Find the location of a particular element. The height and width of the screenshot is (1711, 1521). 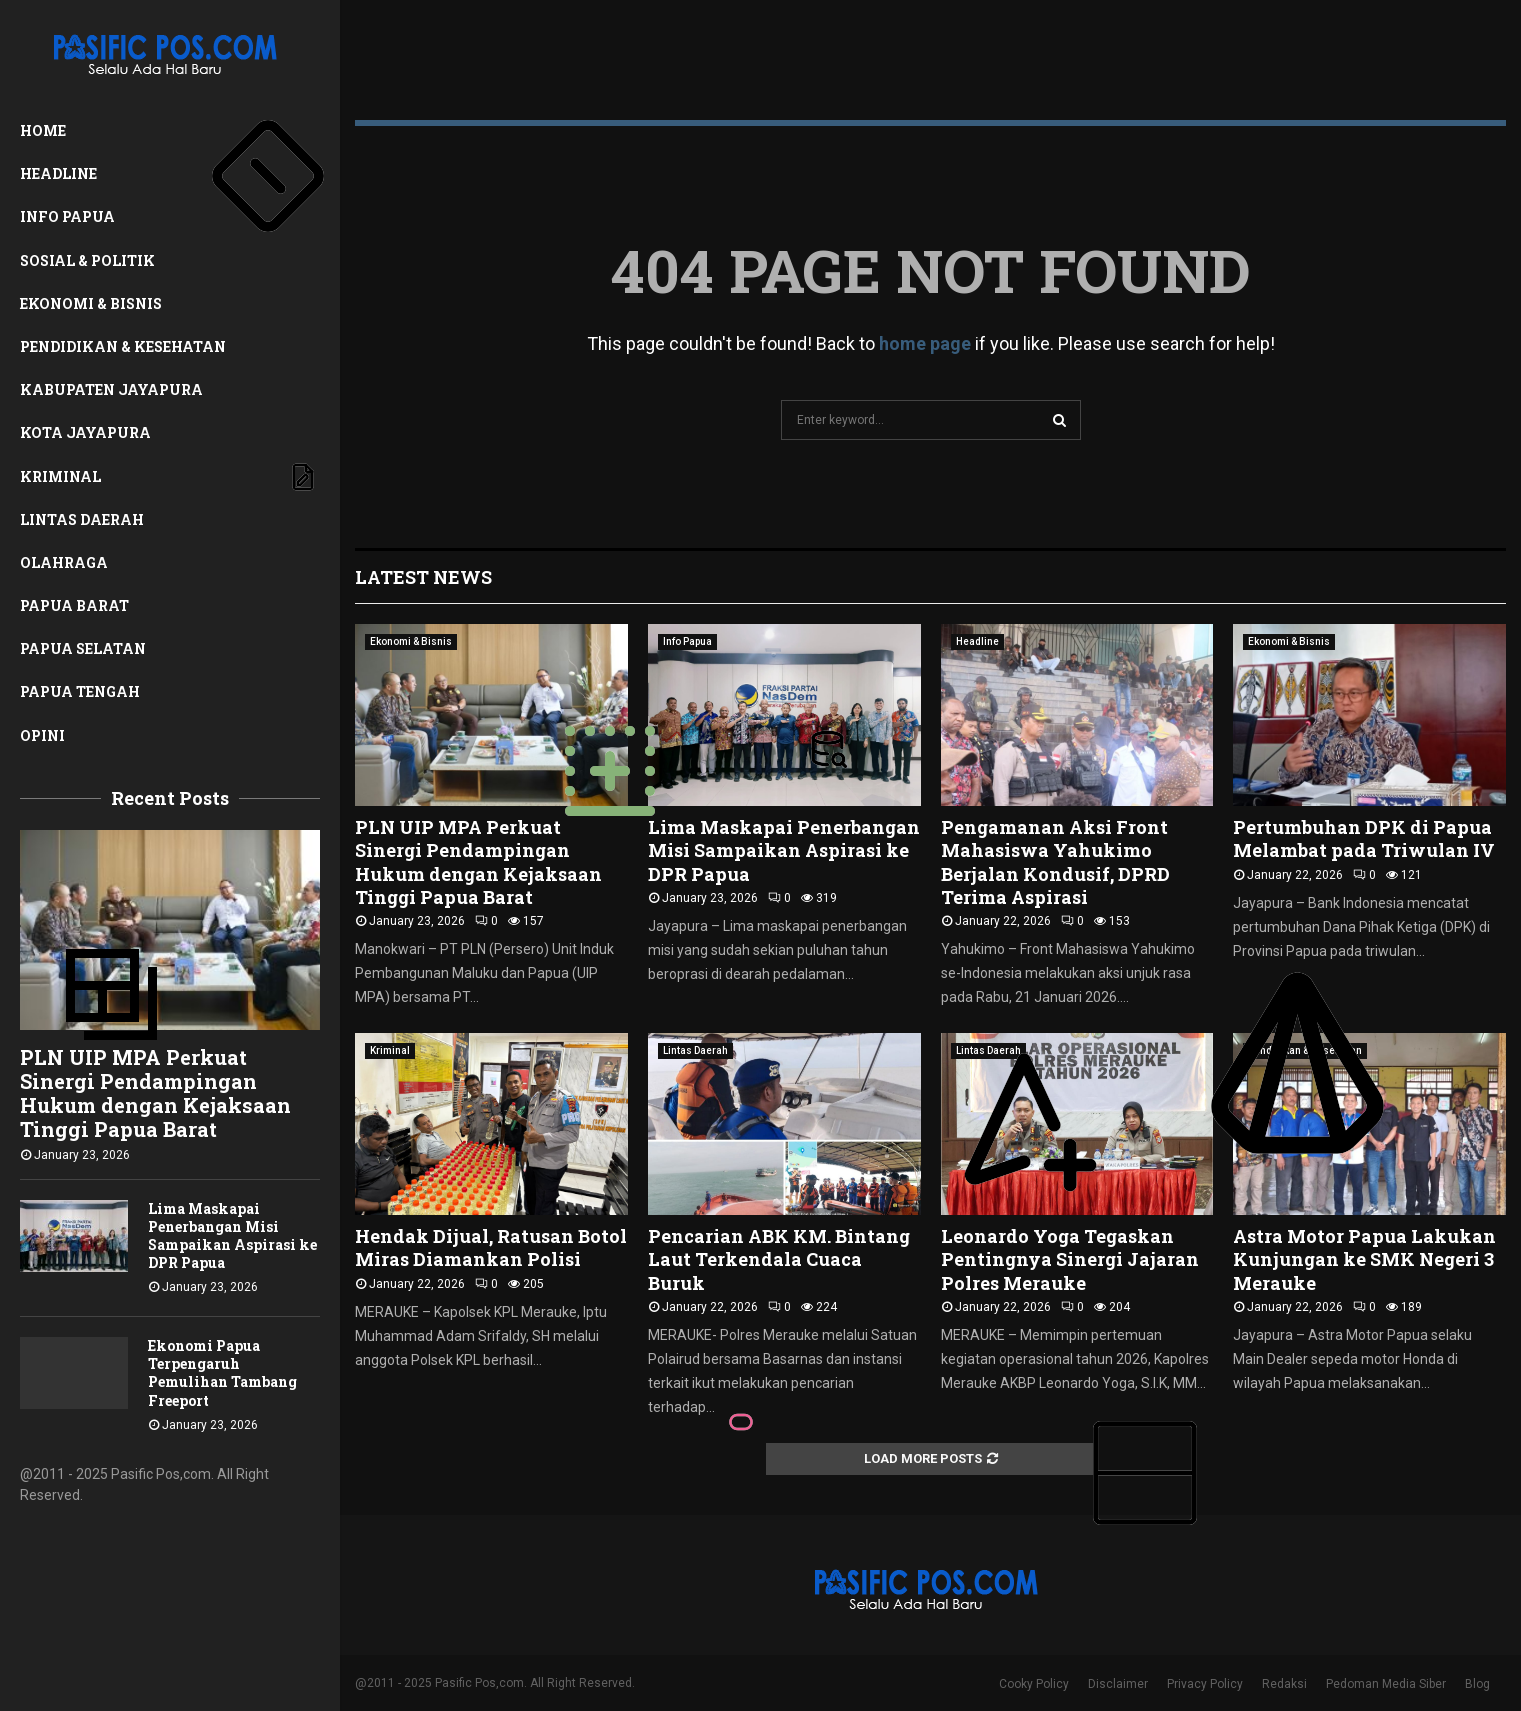

medication or pill tracker is located at coordinates (741, 1422).